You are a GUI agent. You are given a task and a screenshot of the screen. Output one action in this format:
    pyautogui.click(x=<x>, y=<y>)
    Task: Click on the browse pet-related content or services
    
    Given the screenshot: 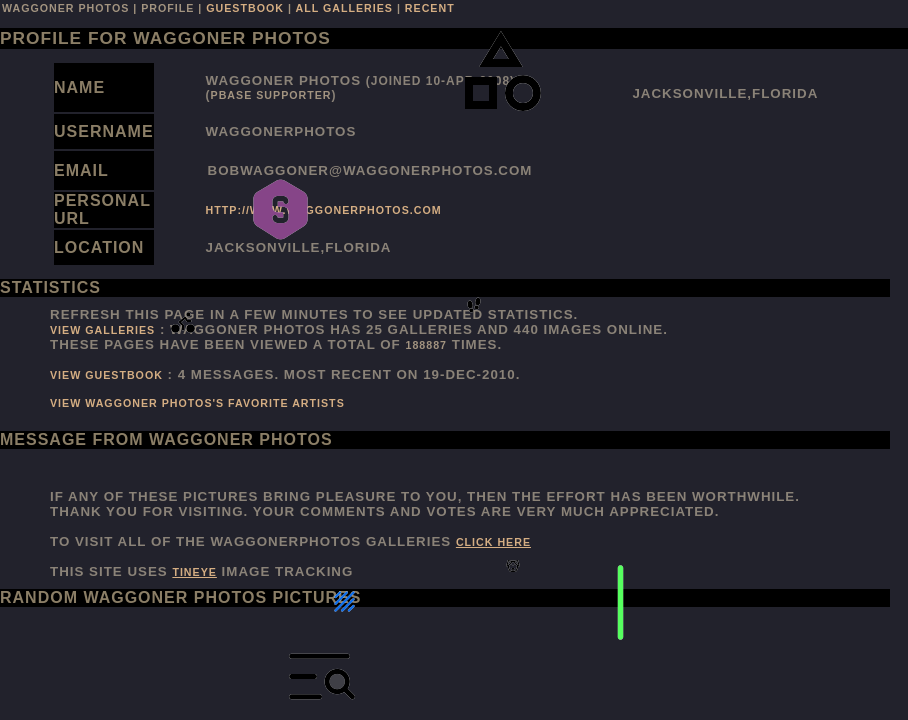 What is the action you would take?
    pyautogui.click(x=513, y=566)
    